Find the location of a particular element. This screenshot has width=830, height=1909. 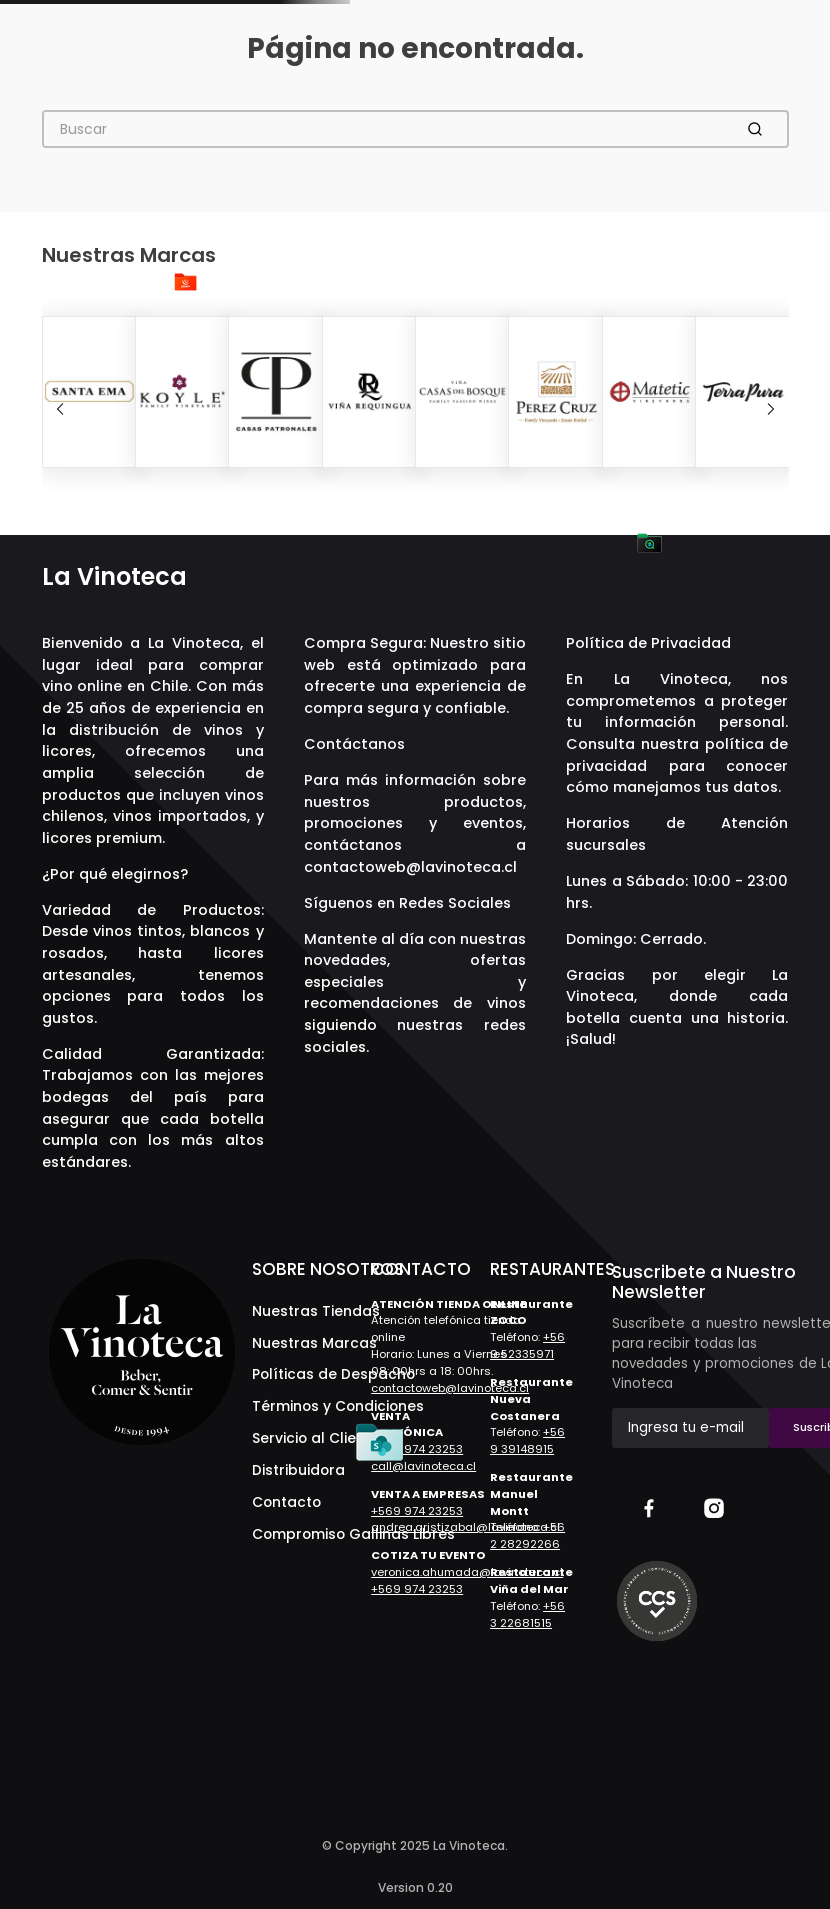

open microsoft sharepoint folder is located at coordinates (379, 1443).